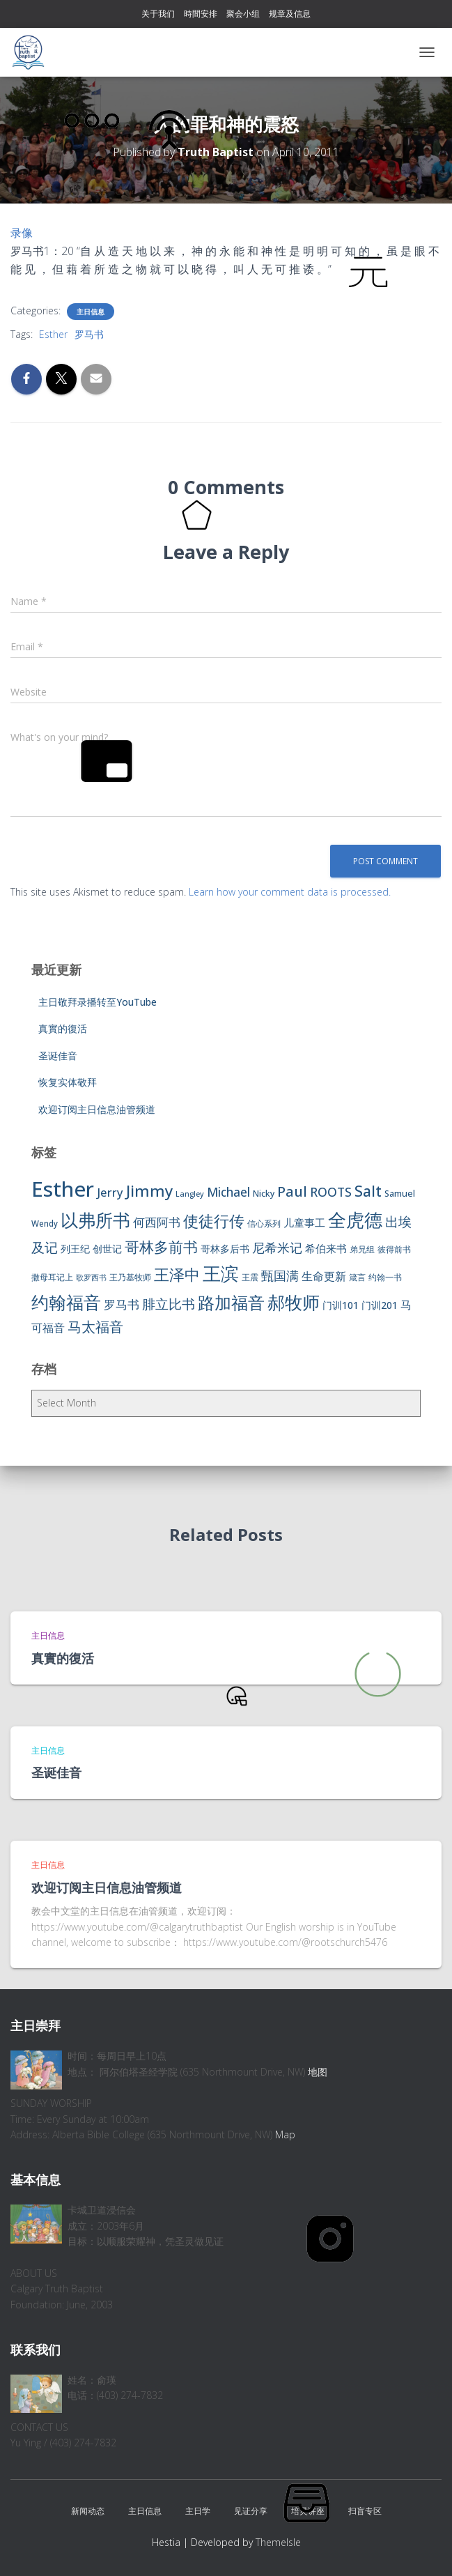 The width and height of the screenshot is (452, 2576). I want to click on configure antenna or broadcast settings, so click(169, 130).